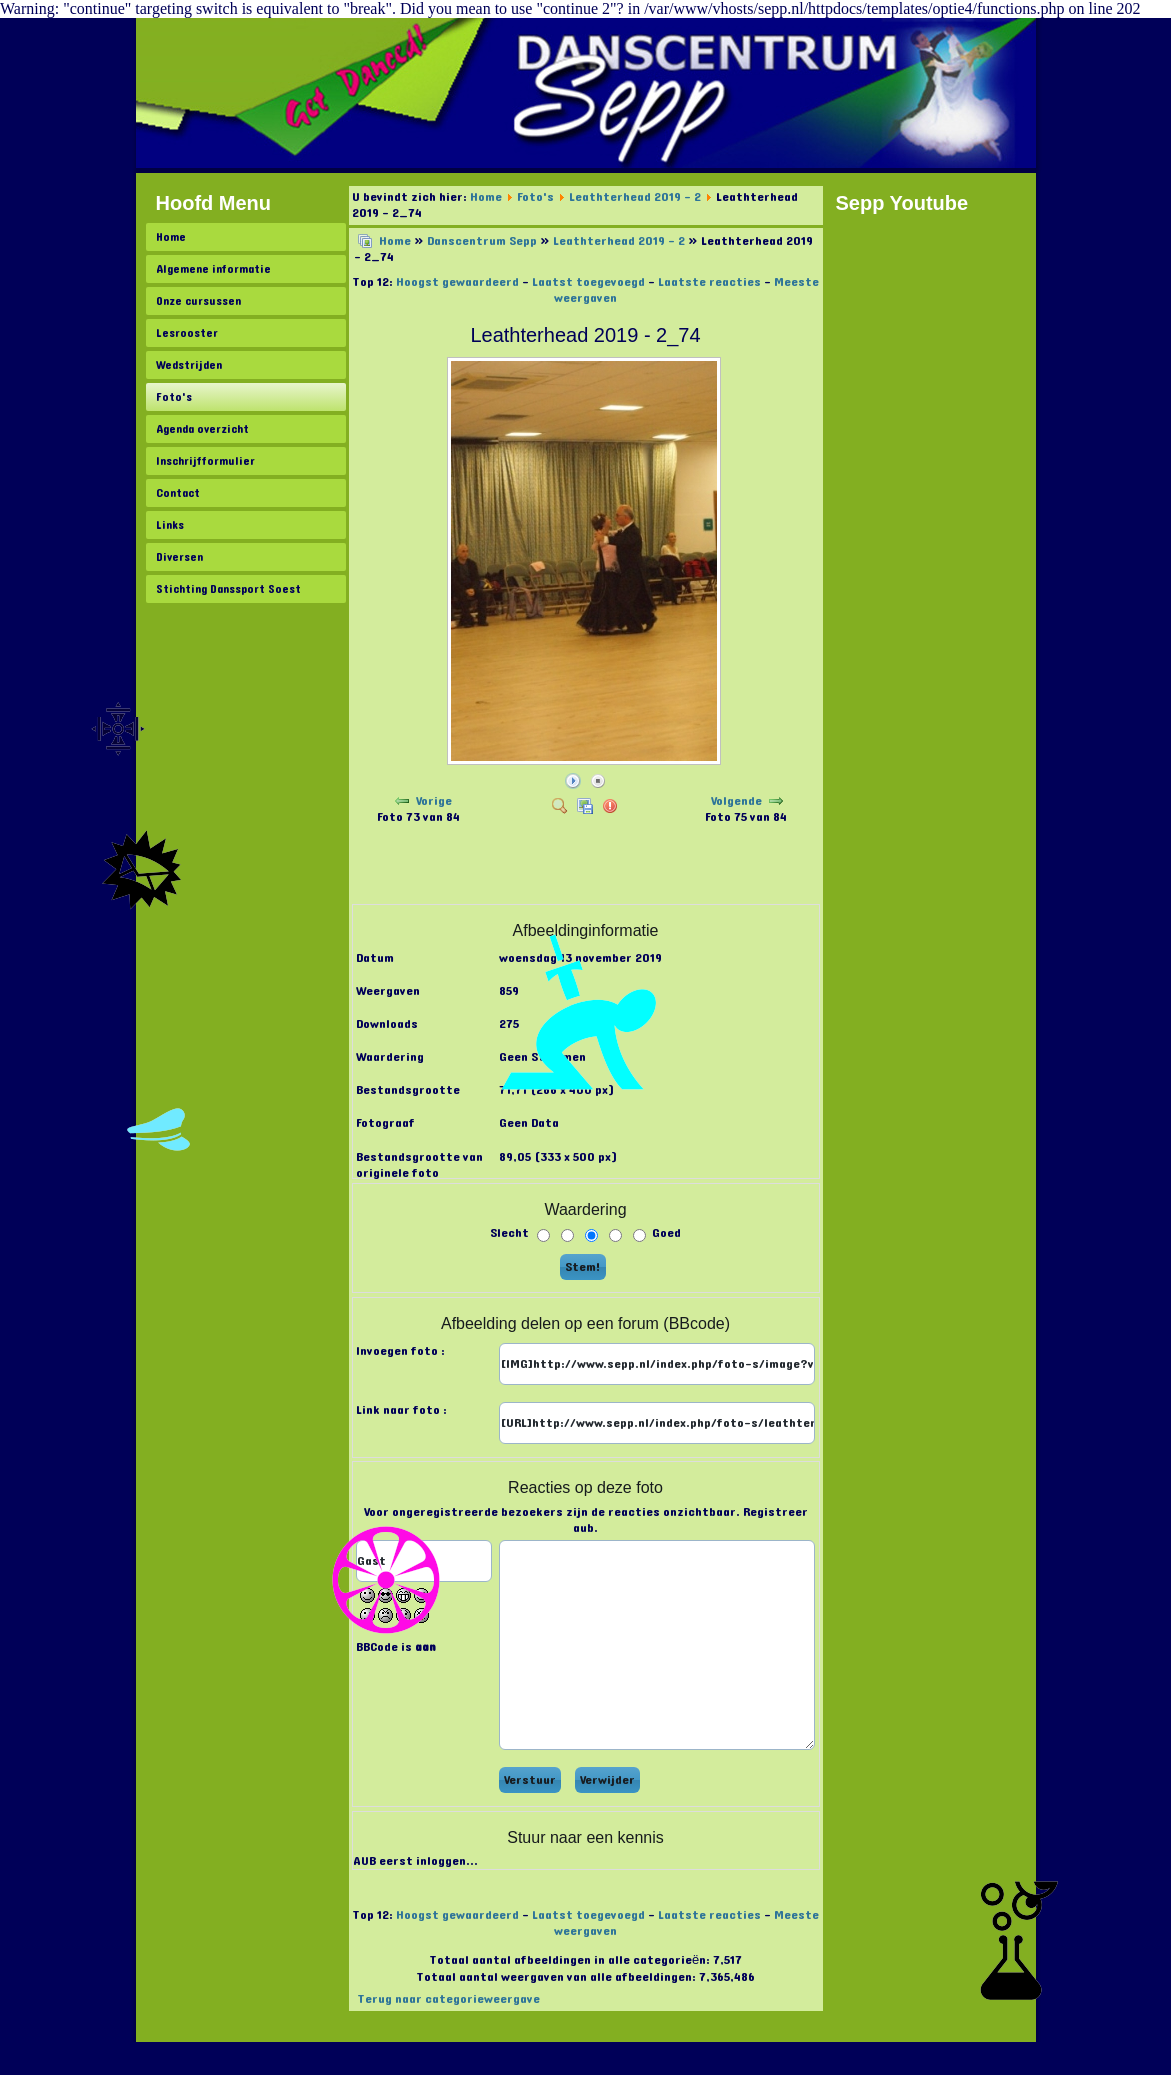 The image size is (1171, 2075). I want to click on indicates a malicious or dangerous email/message, so click(141, 869).